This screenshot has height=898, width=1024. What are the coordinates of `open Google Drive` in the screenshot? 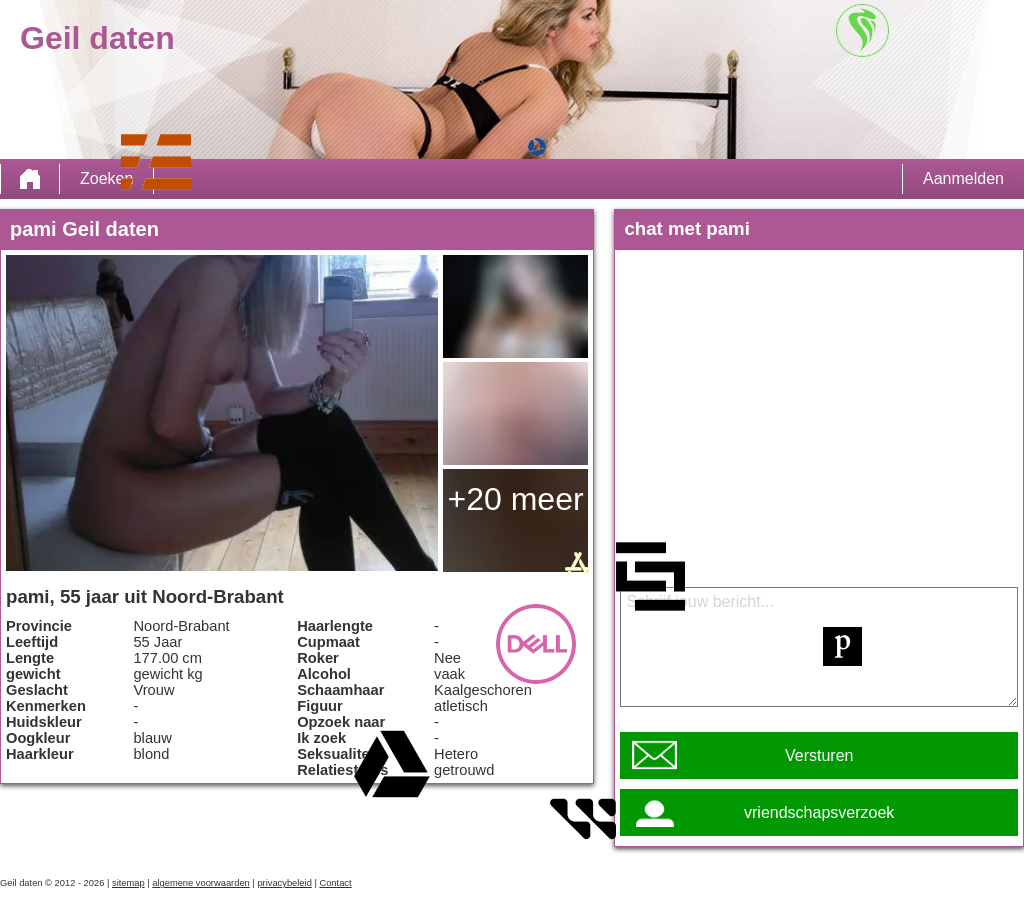 It's located at (392, 764).